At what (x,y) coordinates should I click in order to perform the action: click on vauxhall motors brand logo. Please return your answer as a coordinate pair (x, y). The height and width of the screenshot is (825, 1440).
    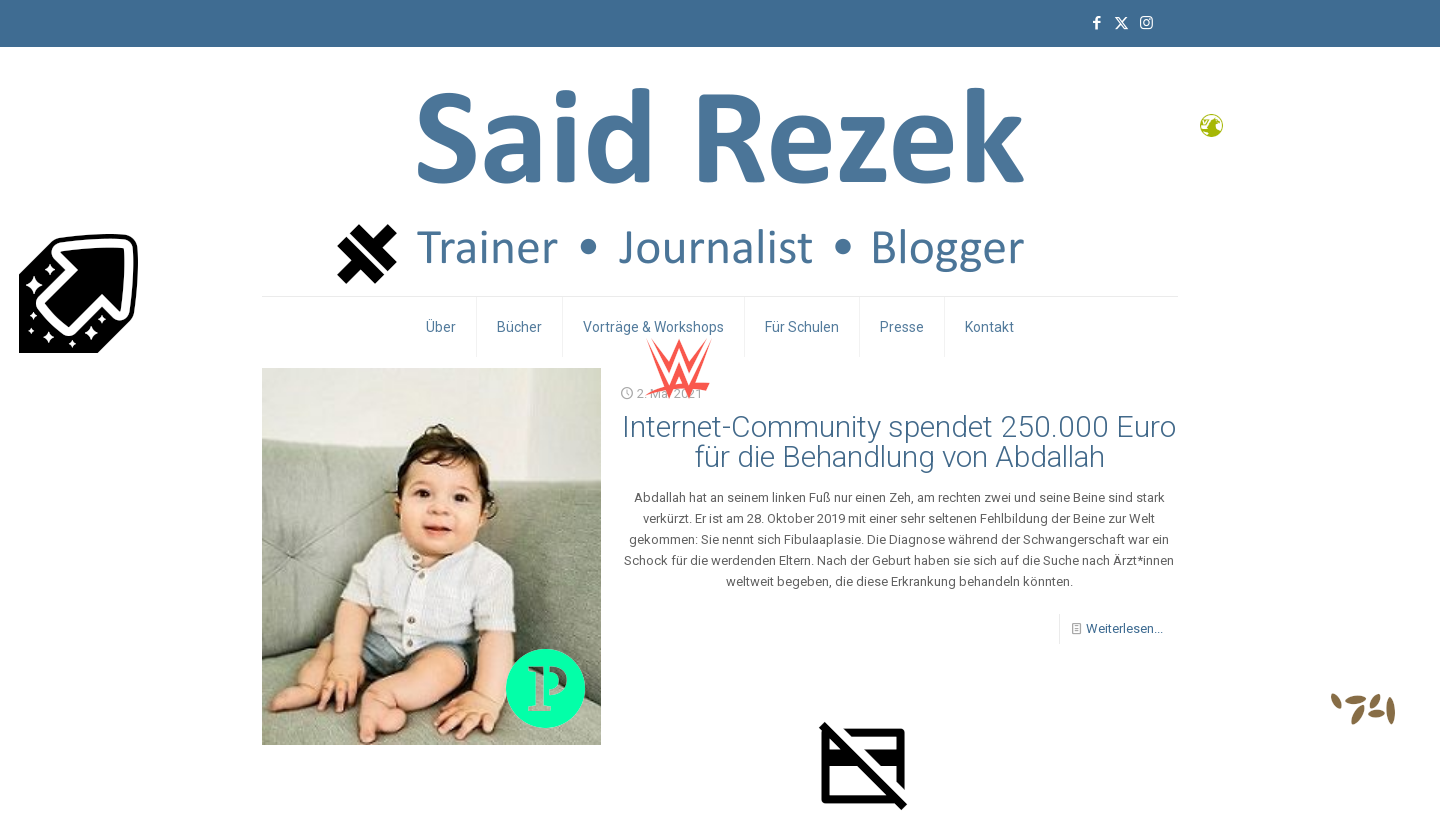
    Looking at the image, I should click on (1211, 125).